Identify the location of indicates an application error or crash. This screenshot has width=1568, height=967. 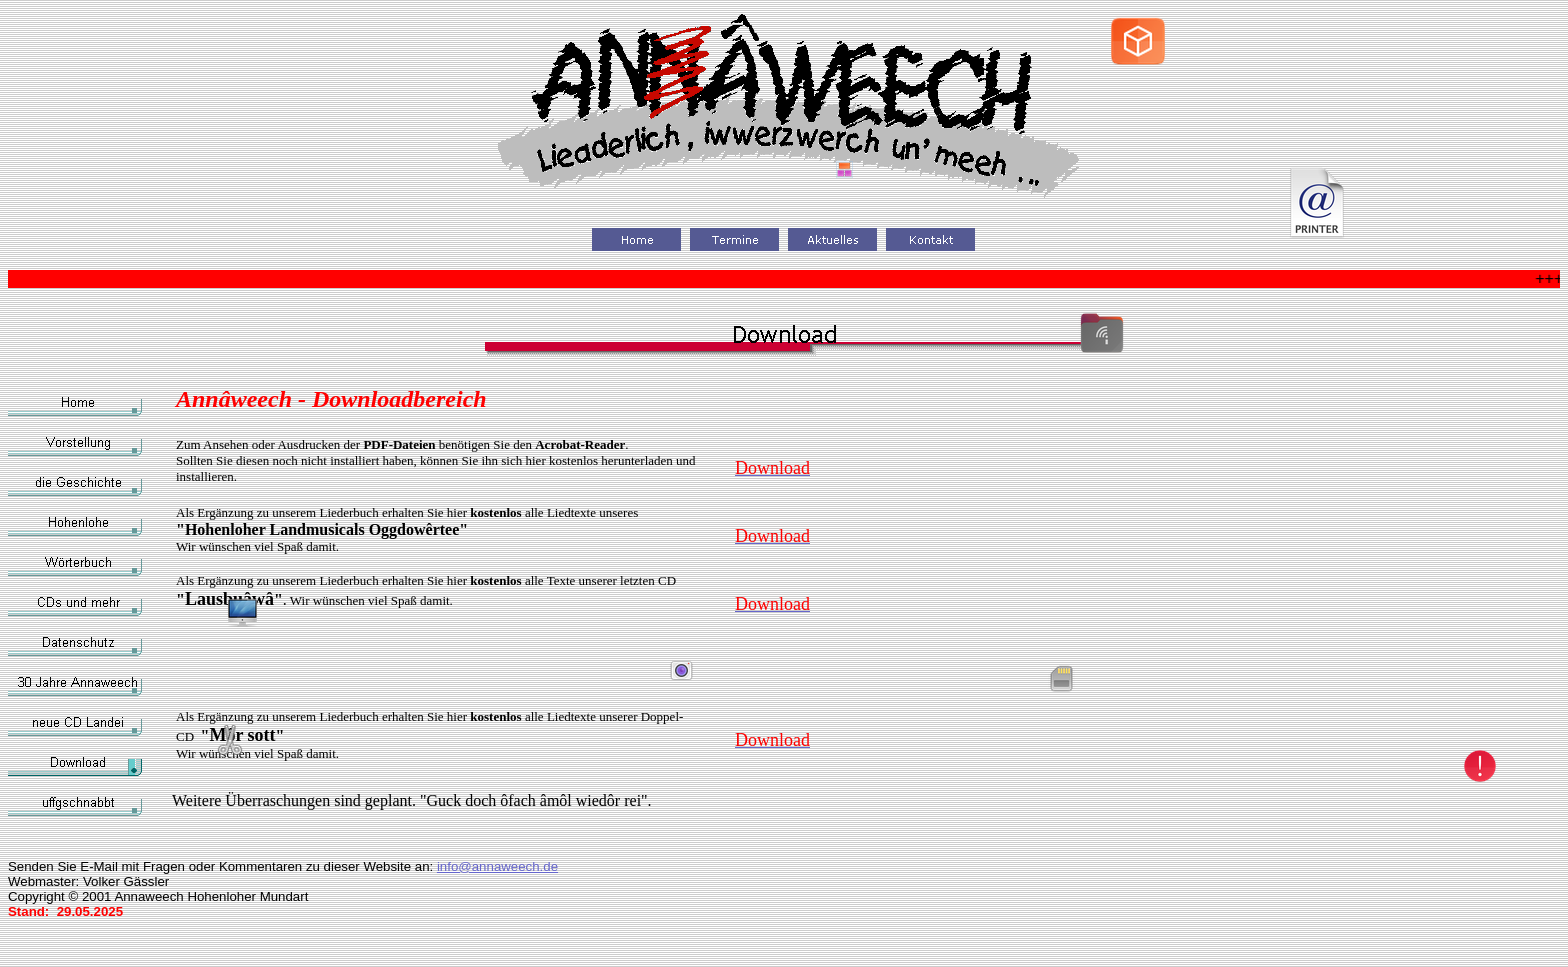
(1480, 766).